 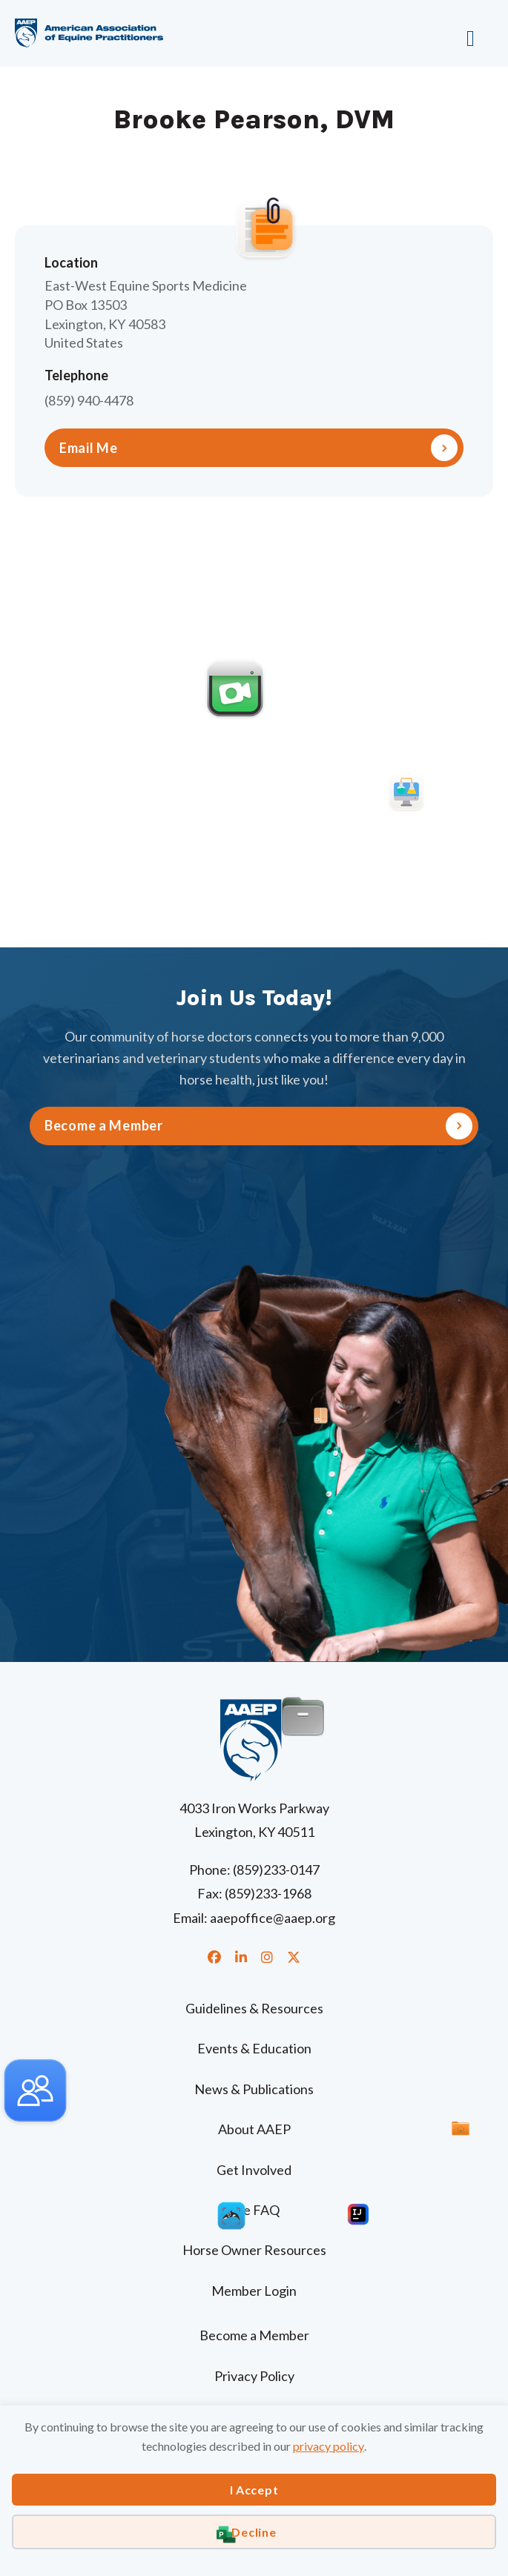 I want to click on open qrca qr code scanner app, so click(x=231, y=2216).